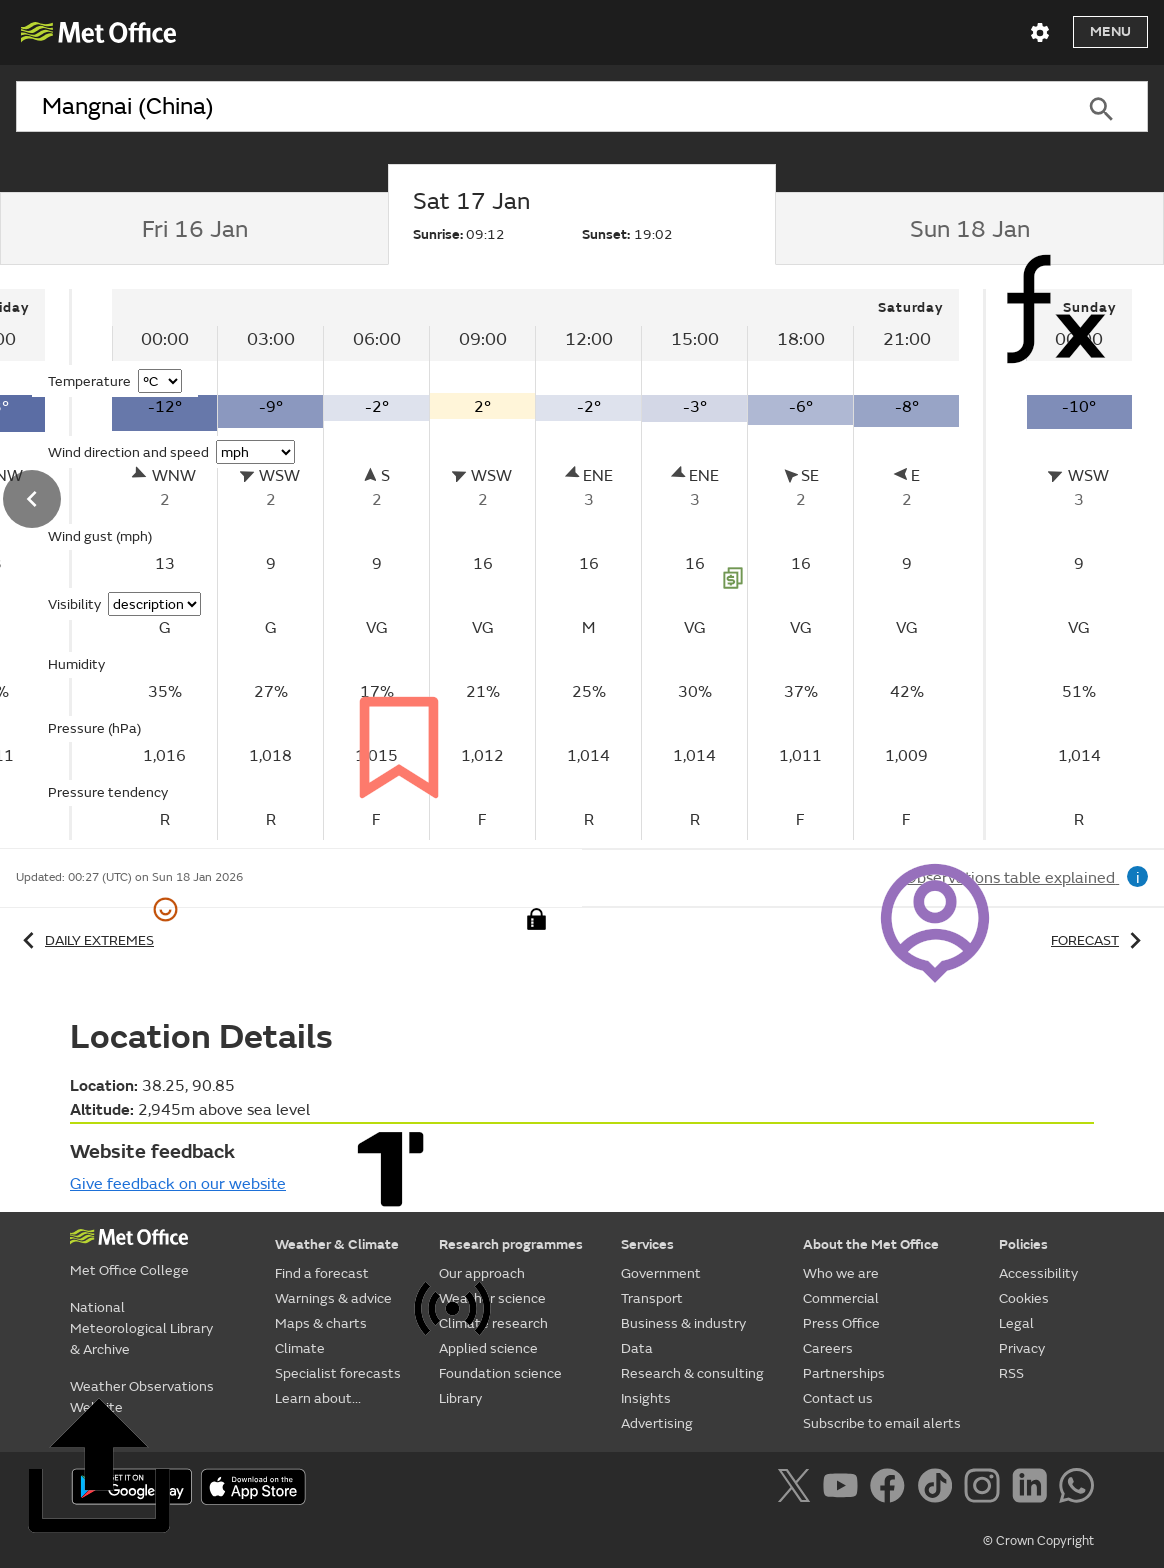  What do you see at coordinates (935, 918) in the screenshot?
I see `view user location on map` at bounding box center [935, 918].